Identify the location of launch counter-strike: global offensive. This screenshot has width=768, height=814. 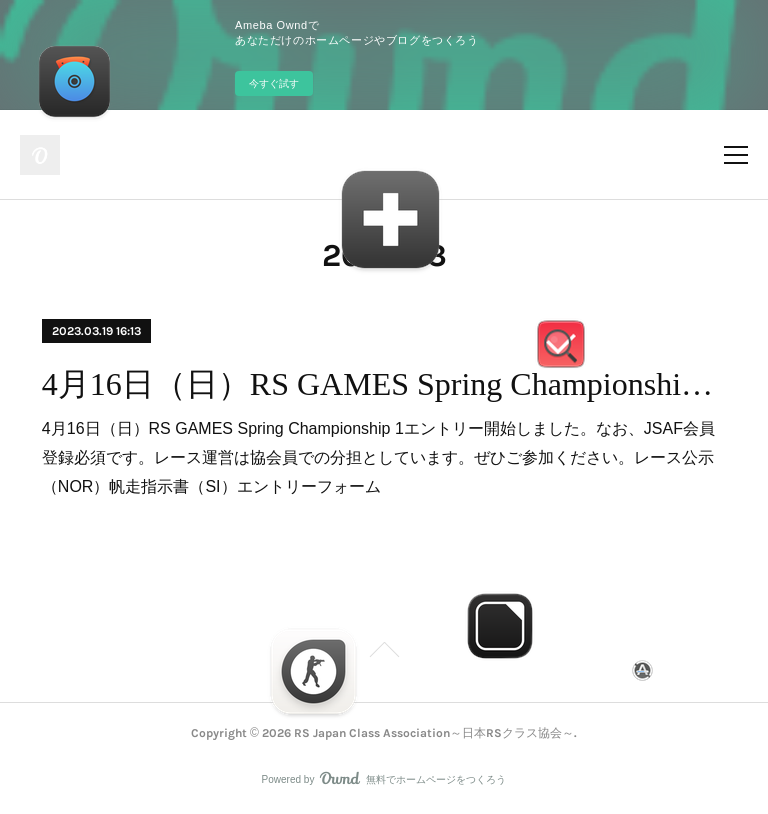
(313, 671).